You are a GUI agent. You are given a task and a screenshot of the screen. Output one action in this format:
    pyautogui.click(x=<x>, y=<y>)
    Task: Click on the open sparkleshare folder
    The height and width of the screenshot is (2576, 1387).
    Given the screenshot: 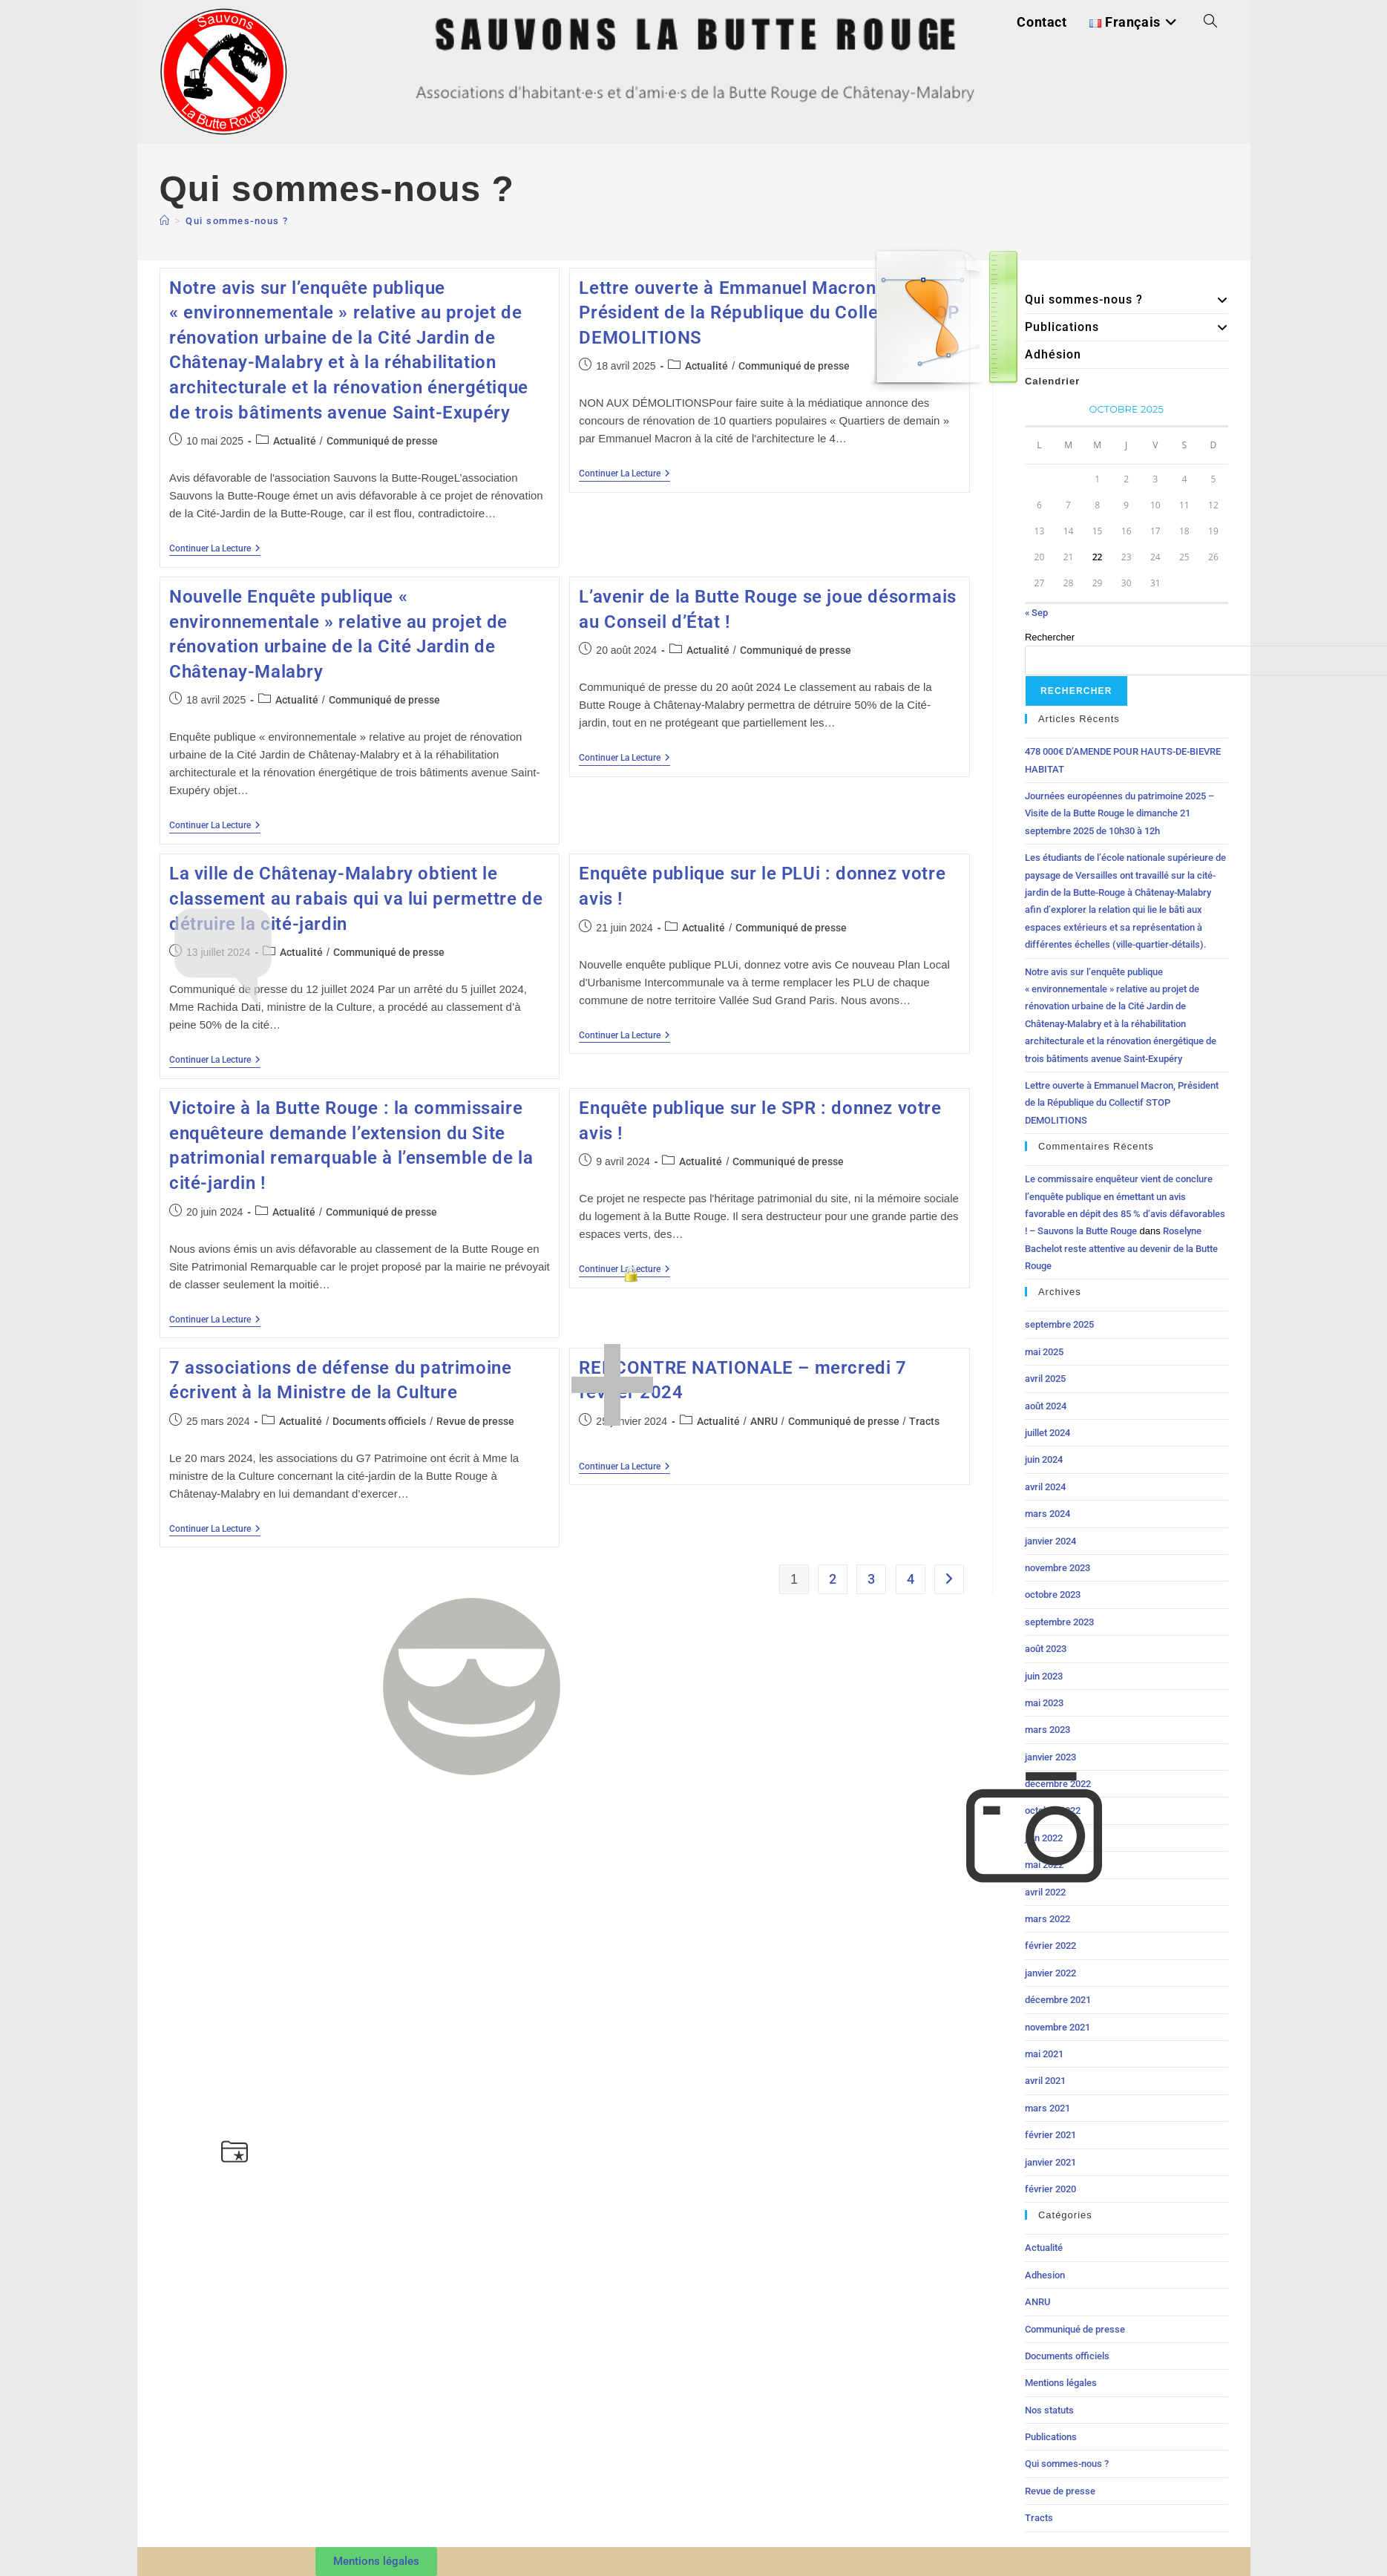 What is the action you would take?
    pyautogui.click(x=235, y=2151)
    